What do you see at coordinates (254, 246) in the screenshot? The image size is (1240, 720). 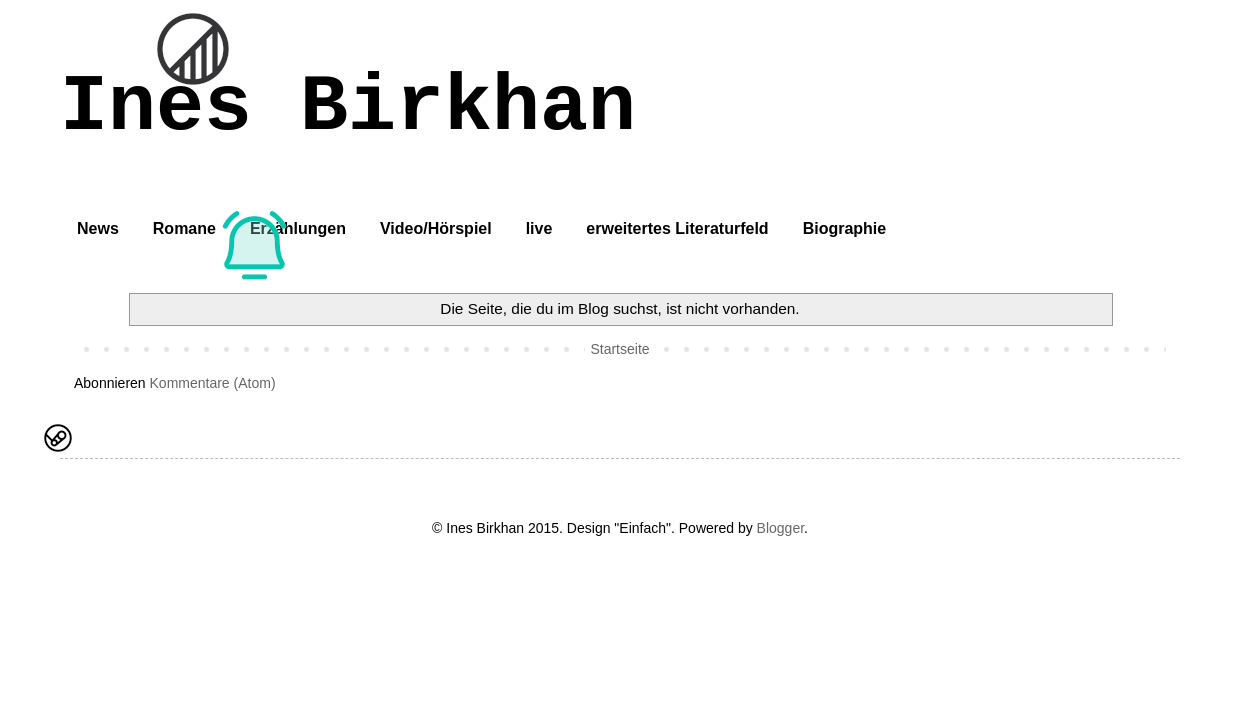 I see `indicates new notifications or alerts` at bounding box center [254, 246].